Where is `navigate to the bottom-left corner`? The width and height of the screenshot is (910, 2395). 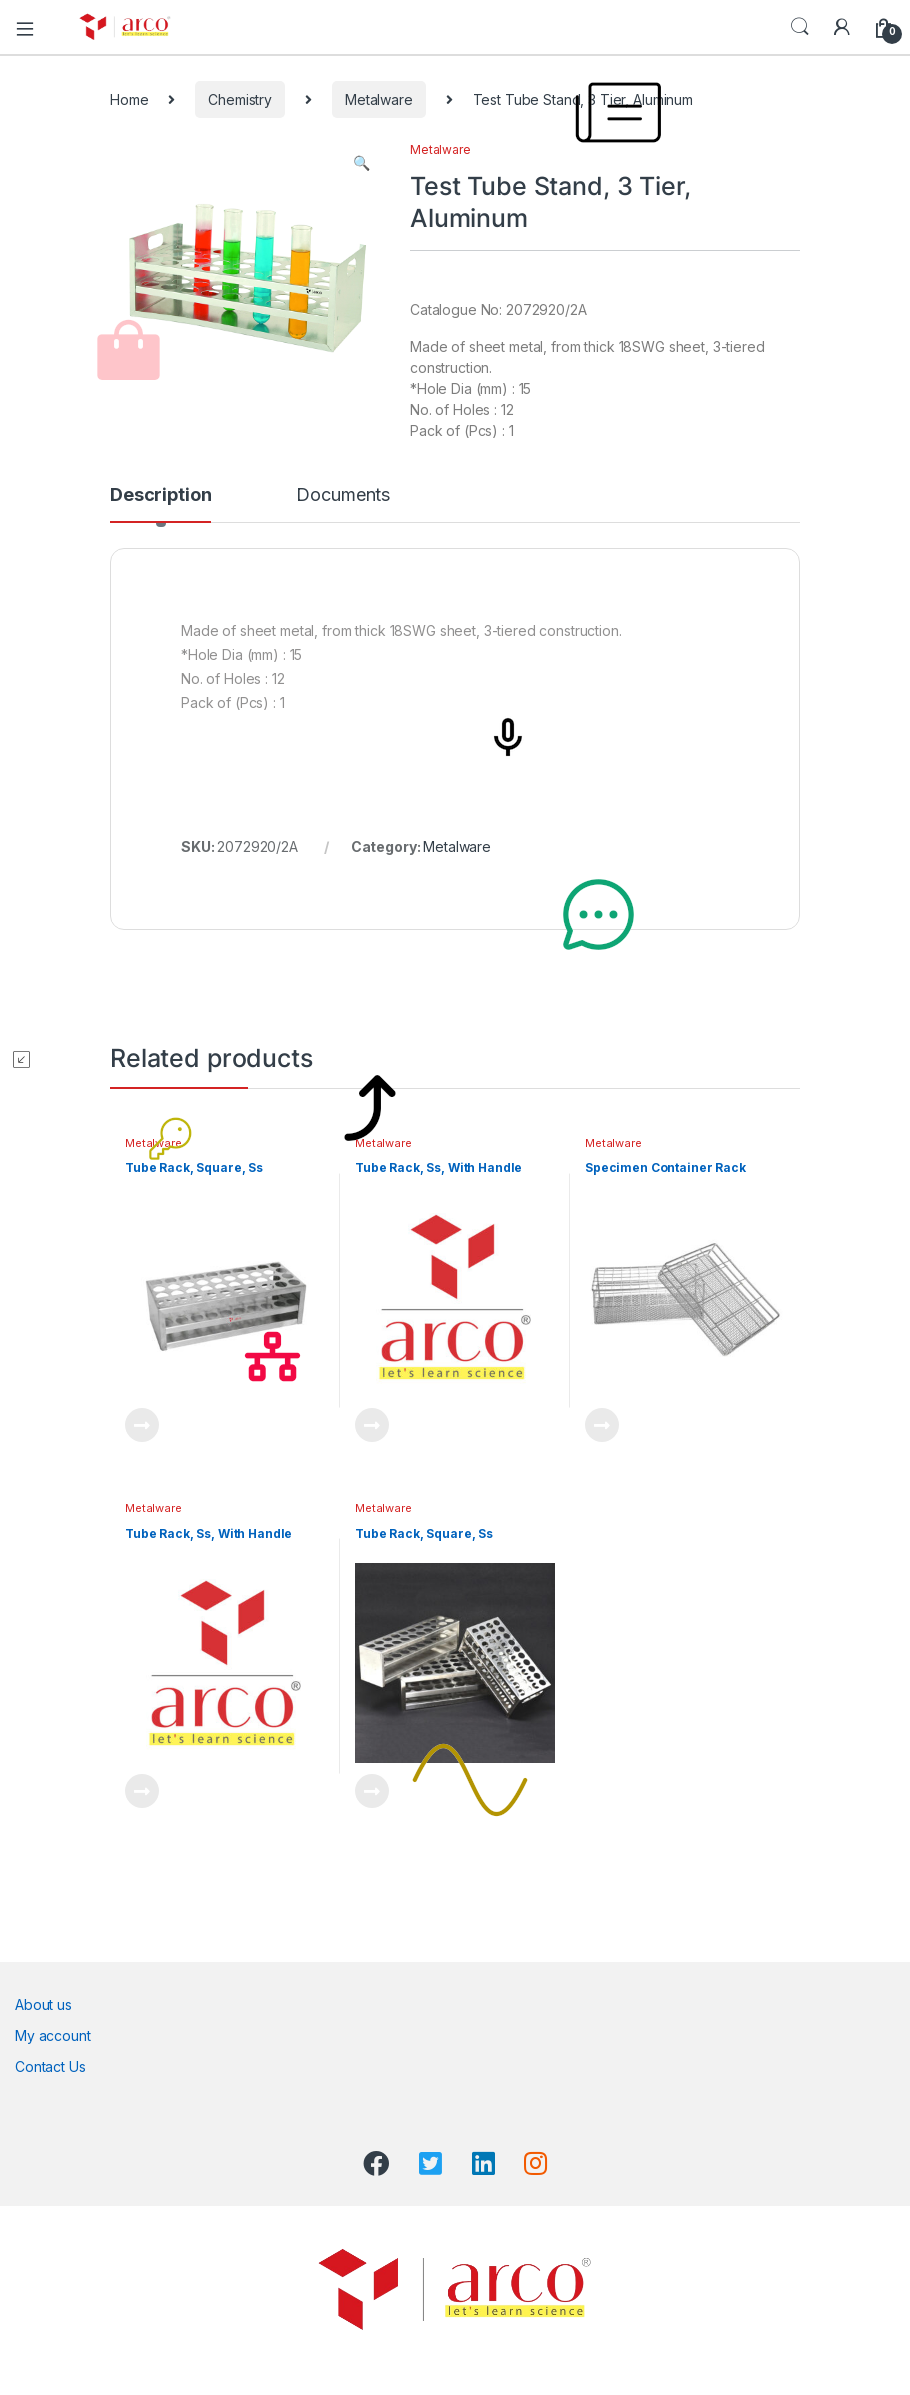
navigate to the bottom-left corner is located at coordinates (21, 1059).